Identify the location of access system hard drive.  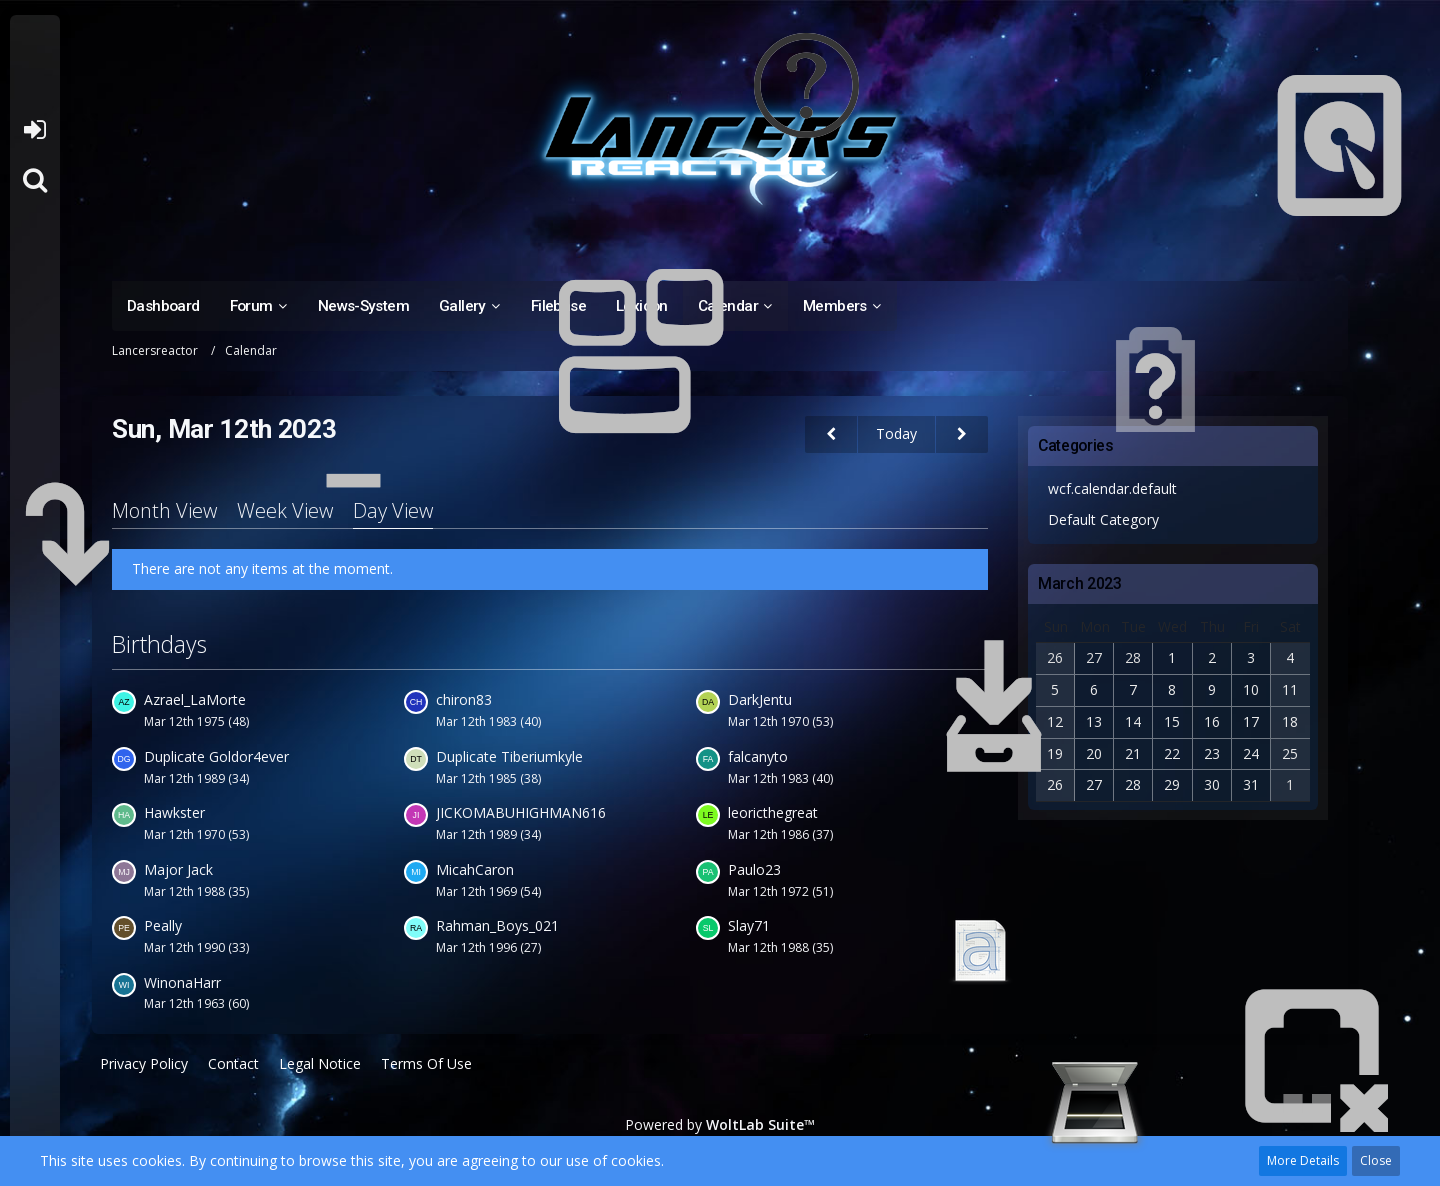
(1339, 145).